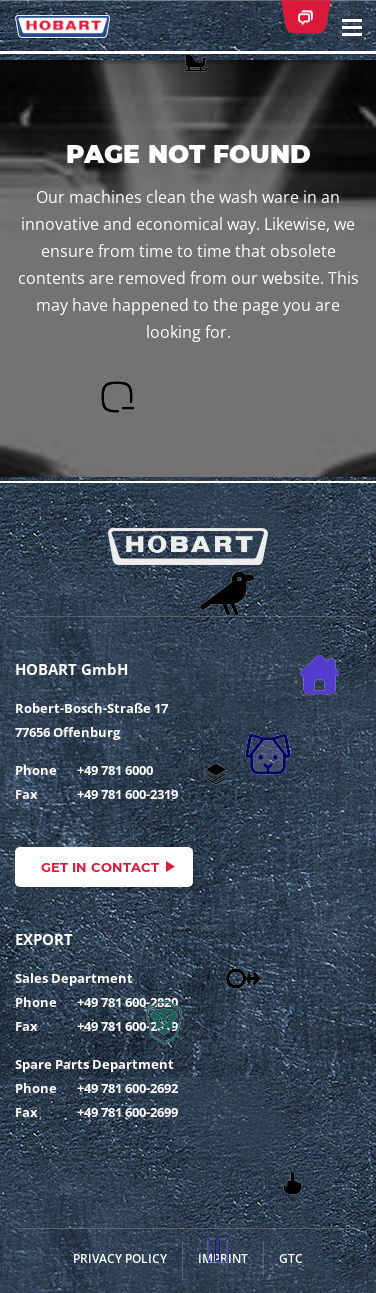 This screenshot has width=376, height=1293. What do you see at coordinates (164, 1023) in the screenshot?
I see `open the Brave browser` at bounding box center [164, 1023].